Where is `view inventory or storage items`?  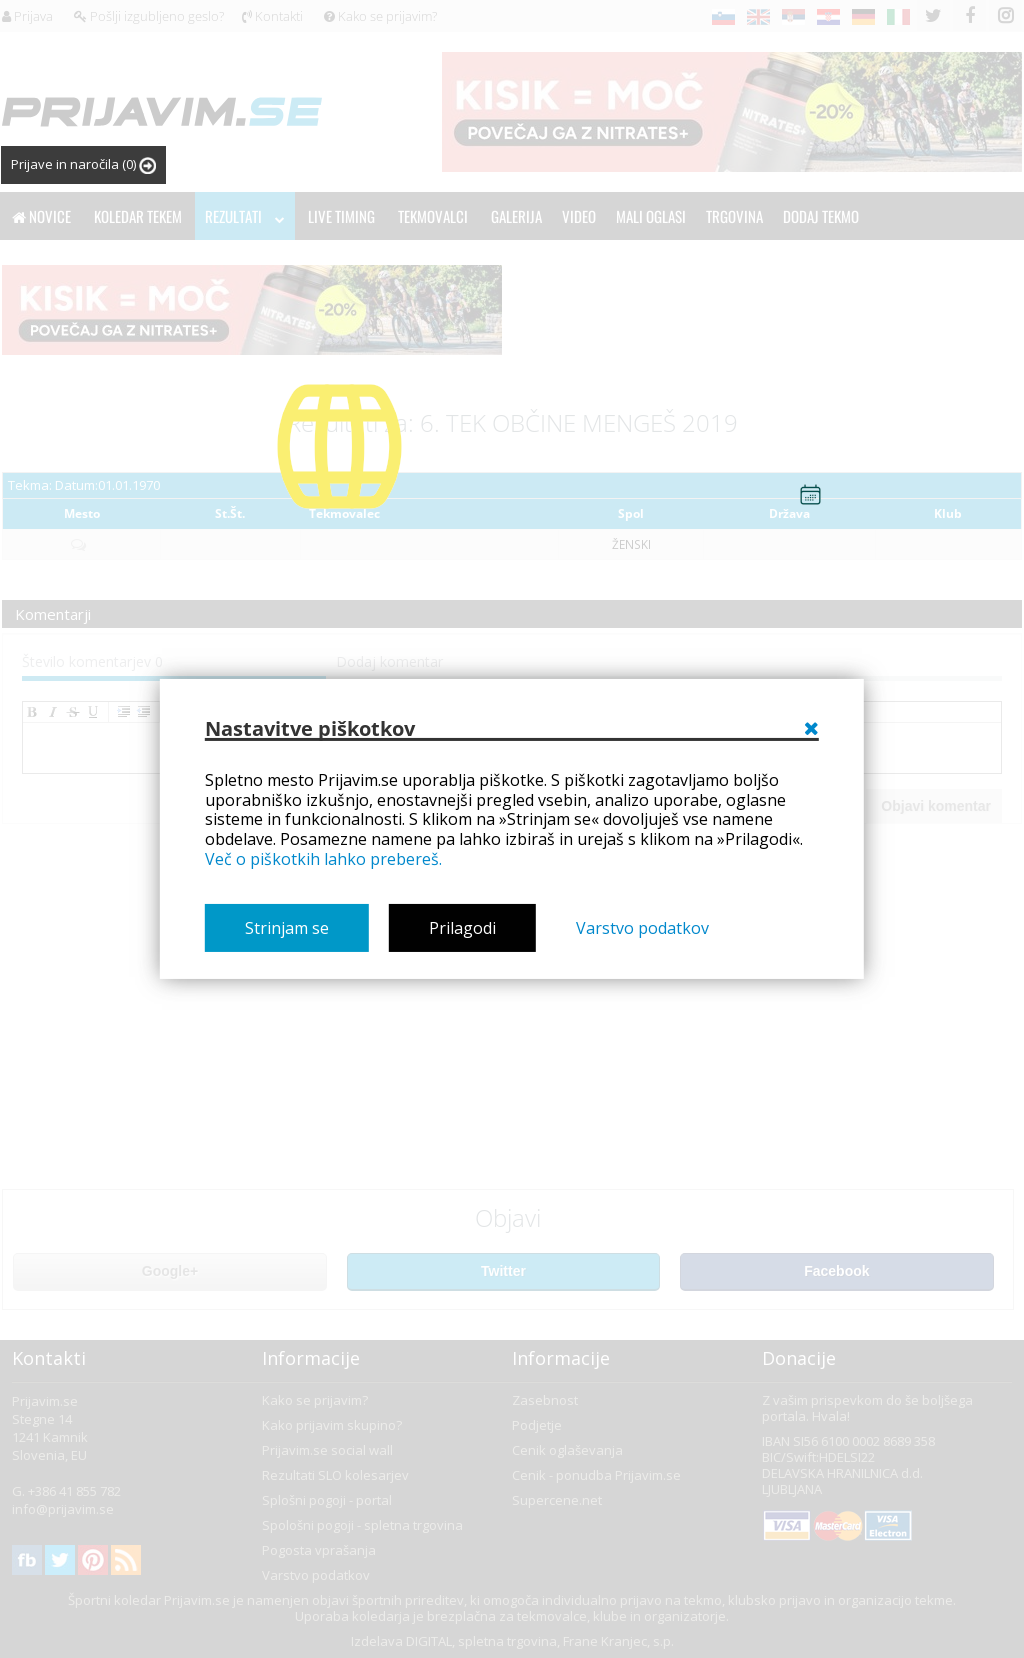
view inventory or storage items is located at coordinates (339, 446).